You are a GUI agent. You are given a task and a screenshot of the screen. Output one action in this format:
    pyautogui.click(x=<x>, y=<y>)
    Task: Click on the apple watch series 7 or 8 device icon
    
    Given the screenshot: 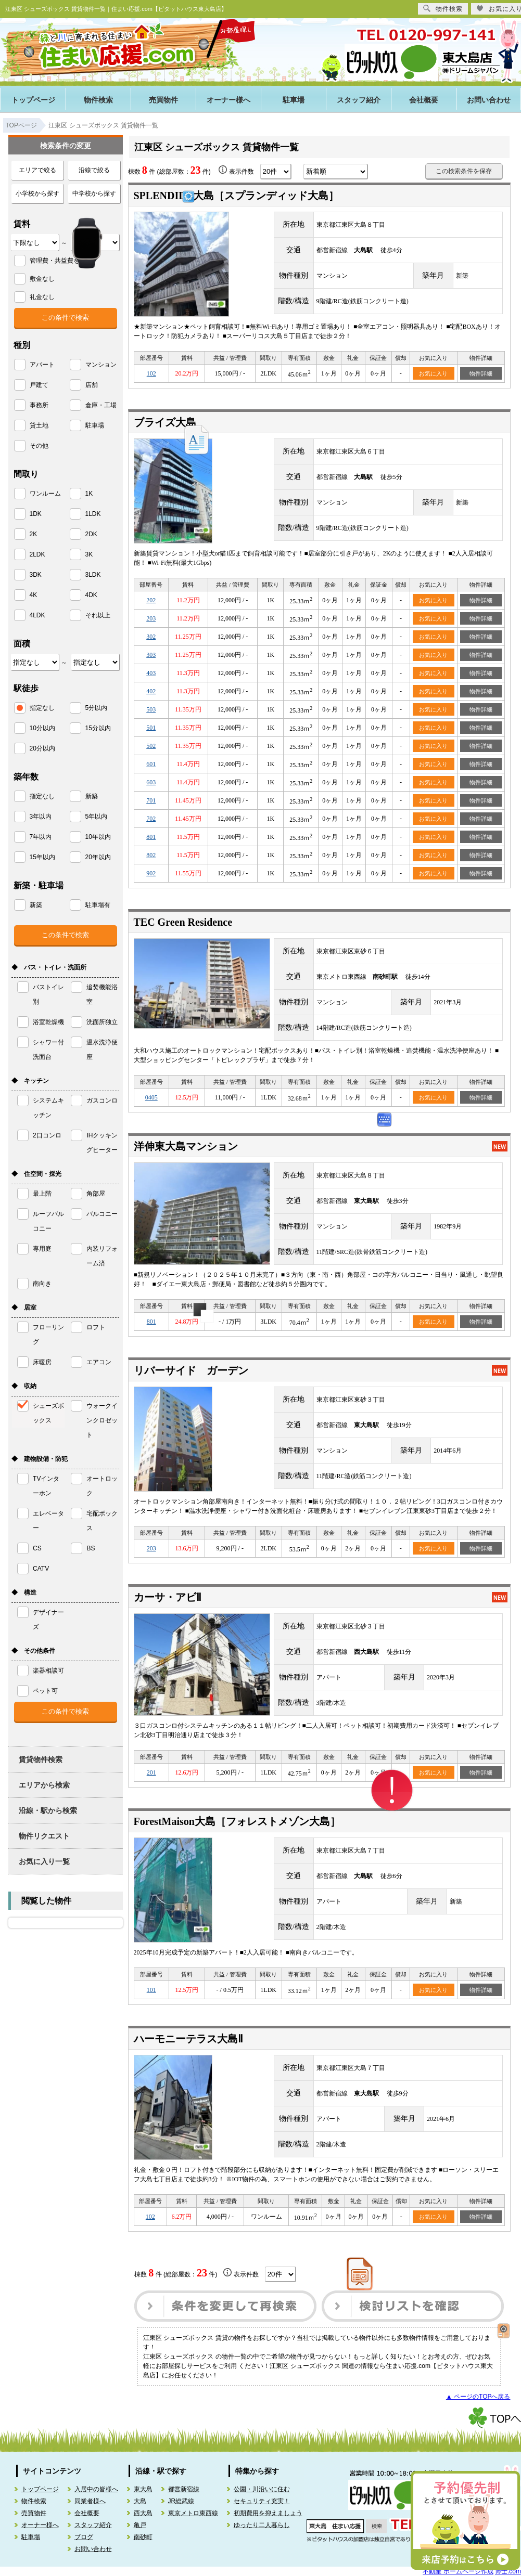 What is the action you would take?
    pyautogui.click(x=86, y=243)
    